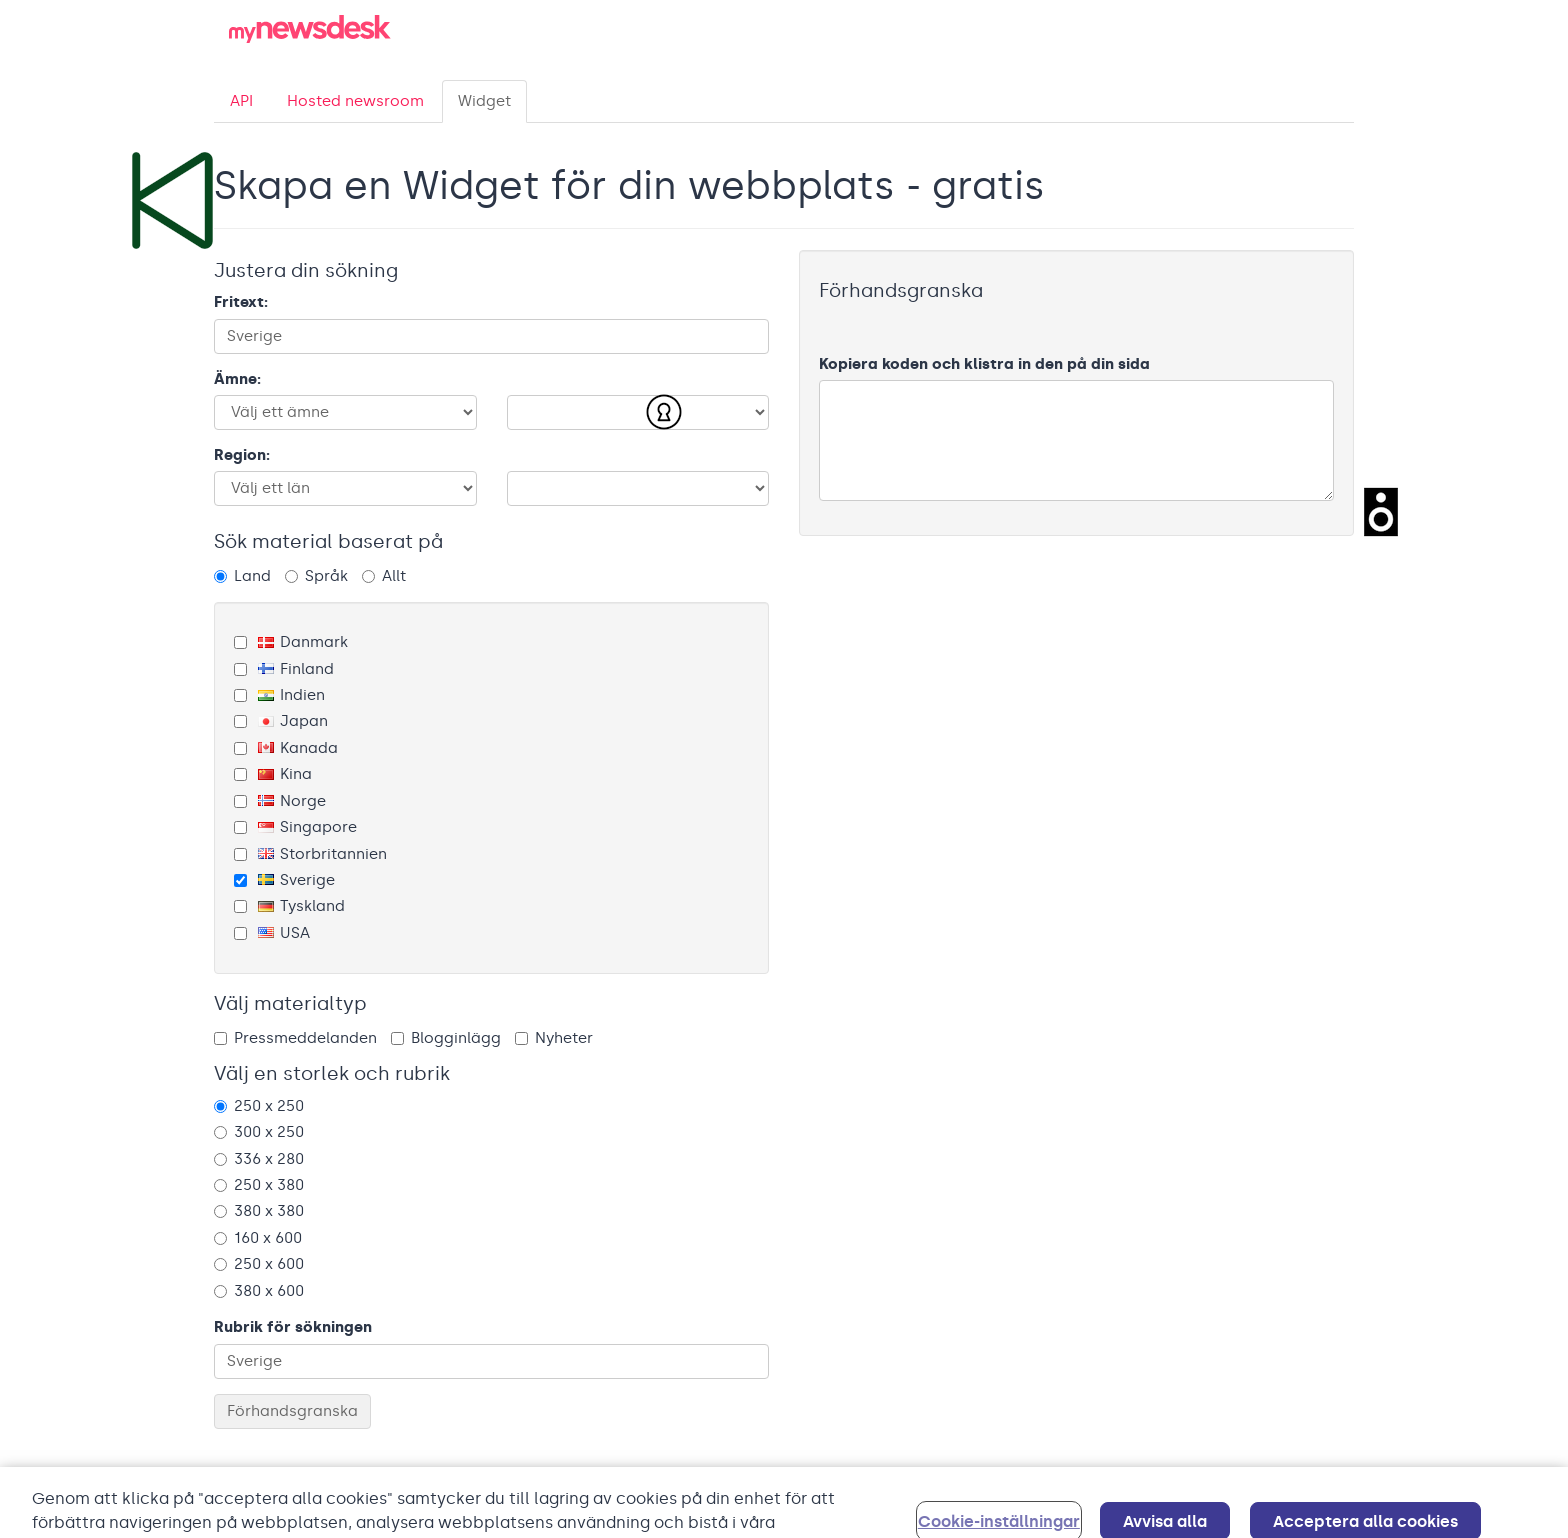 This screenshot has width=1568, height=1538. Describe the element at coordinates (1381, 512) in the screenshot. I see `adjust speaker or audio output settings` at that location.